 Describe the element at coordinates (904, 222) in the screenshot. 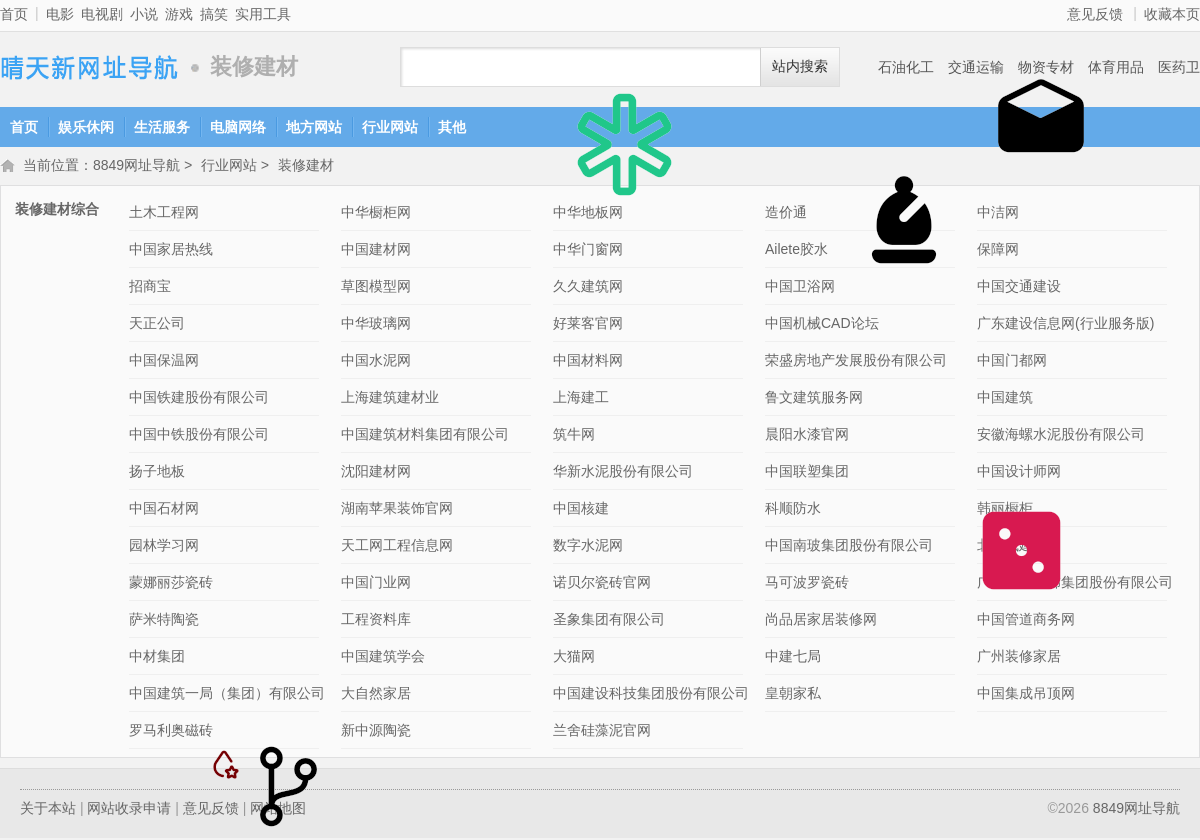

I see `play chess or access board games` at that location.